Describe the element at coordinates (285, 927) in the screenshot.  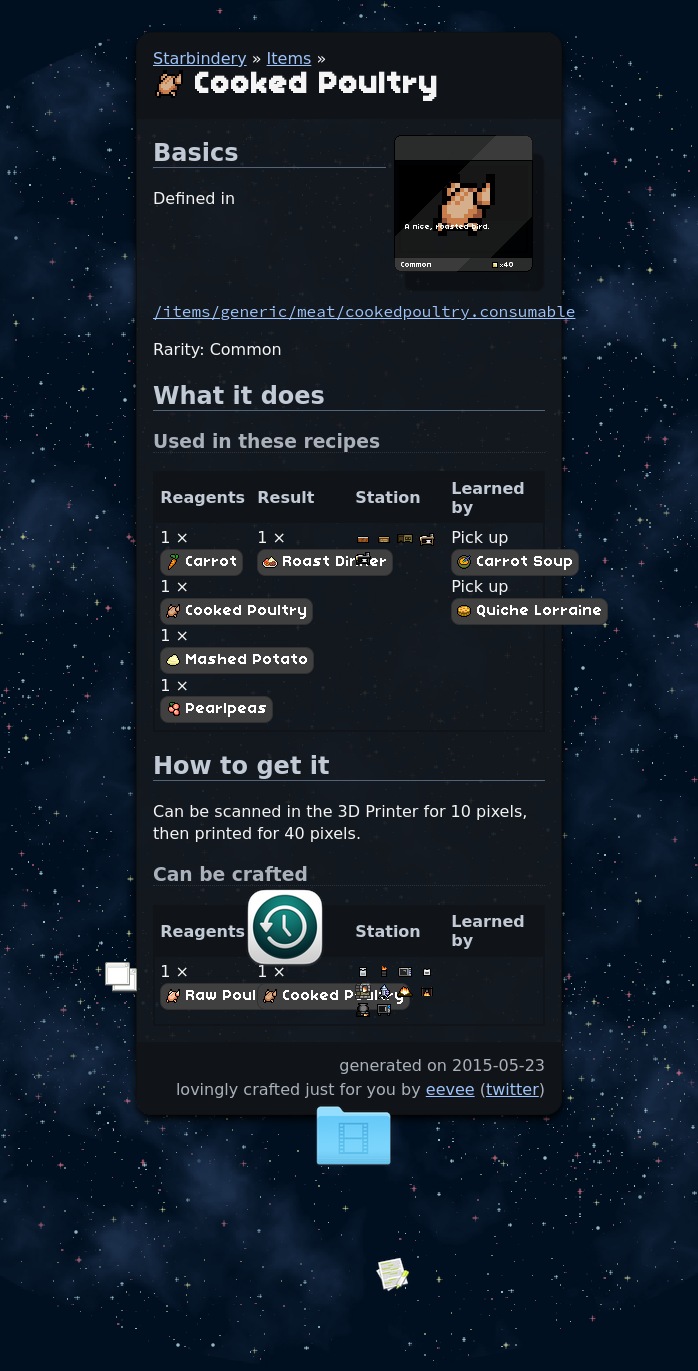
I see `open Time Machine backup and restore utility` at that location.